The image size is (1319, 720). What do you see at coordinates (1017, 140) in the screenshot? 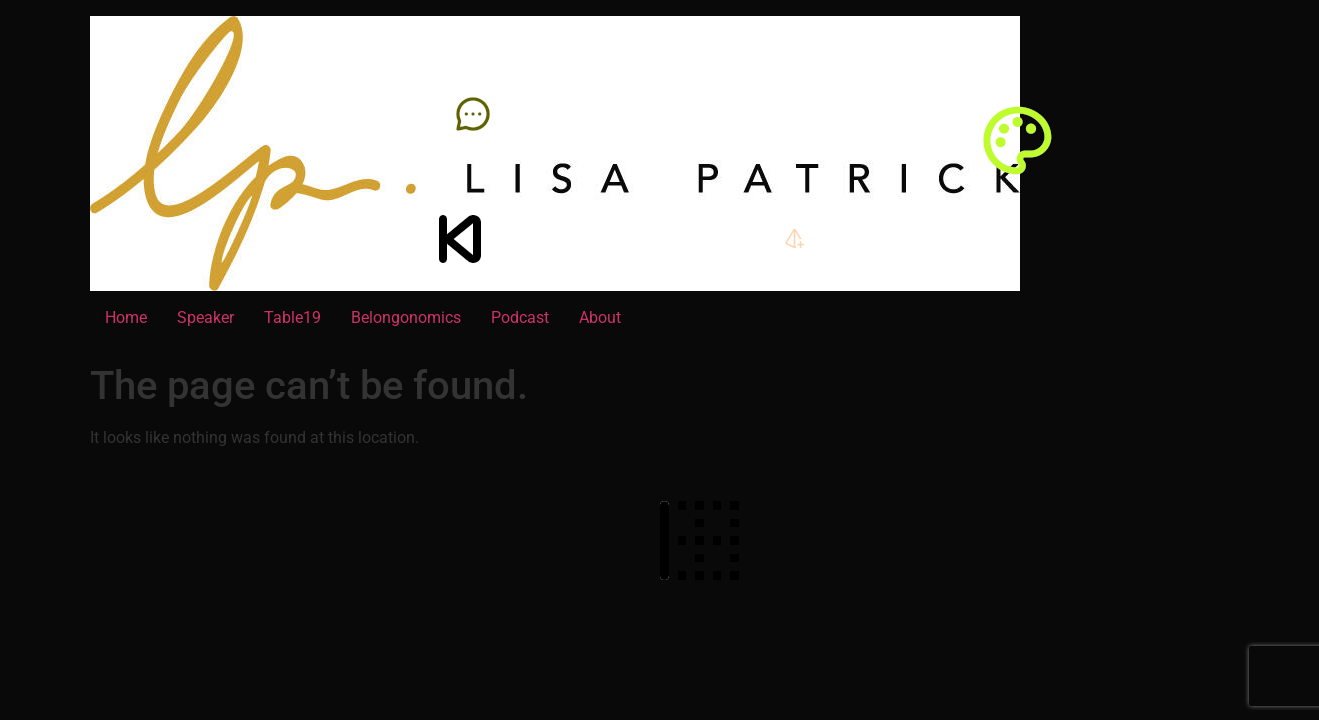
I see `customize theme or color settings` at bounding box center [1017, 140].